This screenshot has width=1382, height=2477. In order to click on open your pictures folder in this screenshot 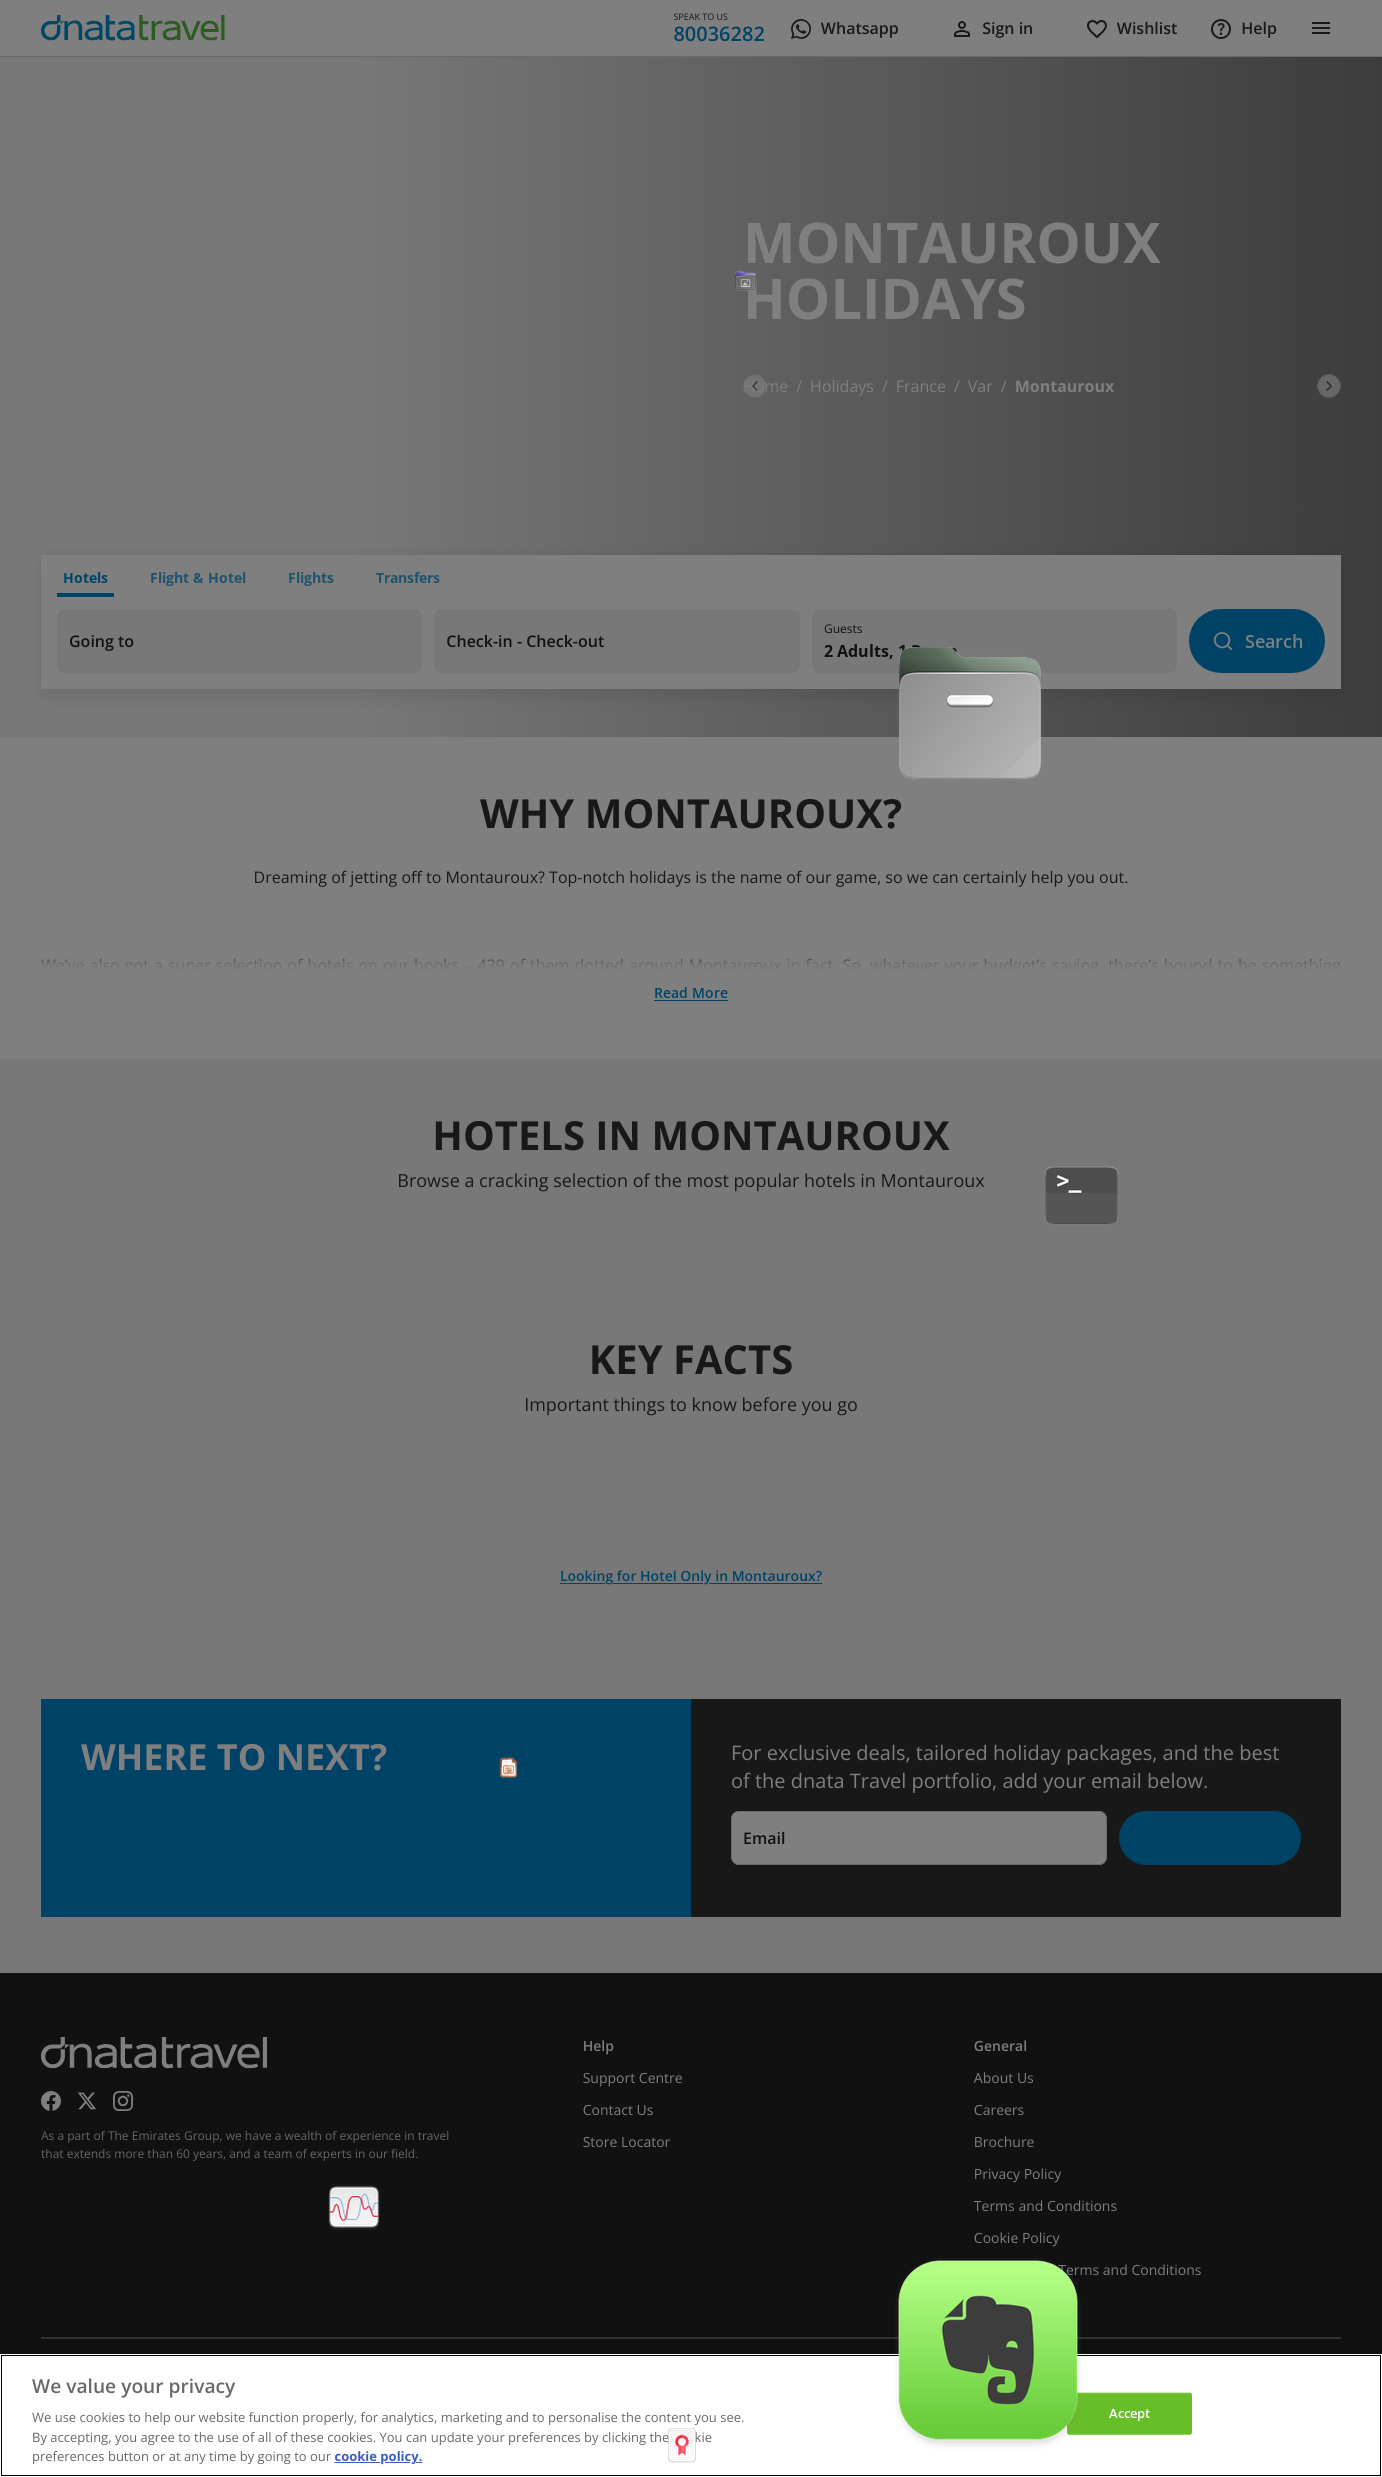, I will do `click(745, 280)`.